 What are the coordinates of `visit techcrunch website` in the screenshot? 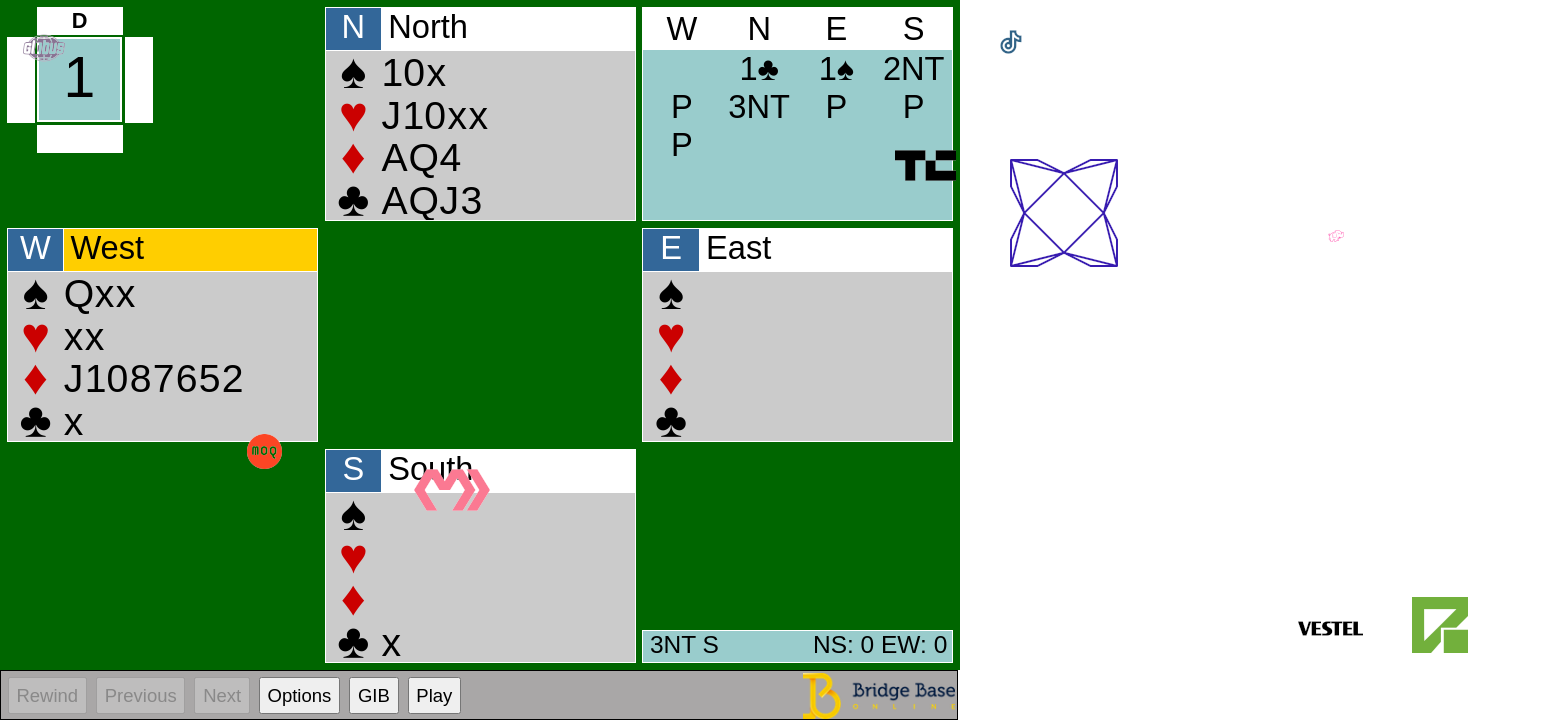 It's located at (925, 165).